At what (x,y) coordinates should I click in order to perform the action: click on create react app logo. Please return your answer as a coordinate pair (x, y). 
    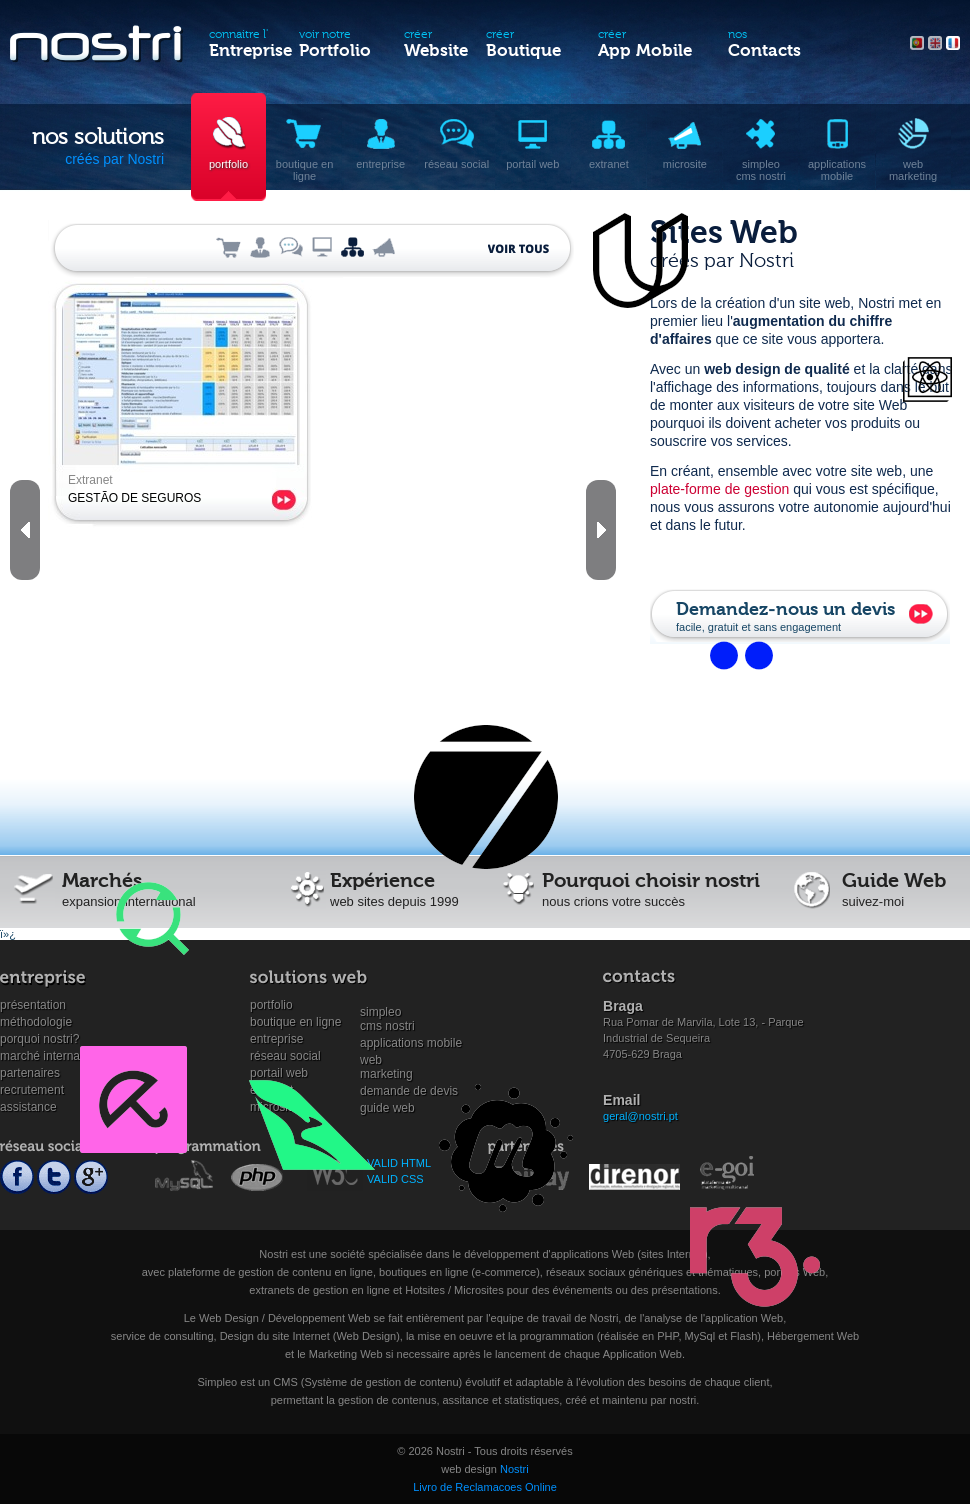
    Looking at the image, I should click on (927, 379).